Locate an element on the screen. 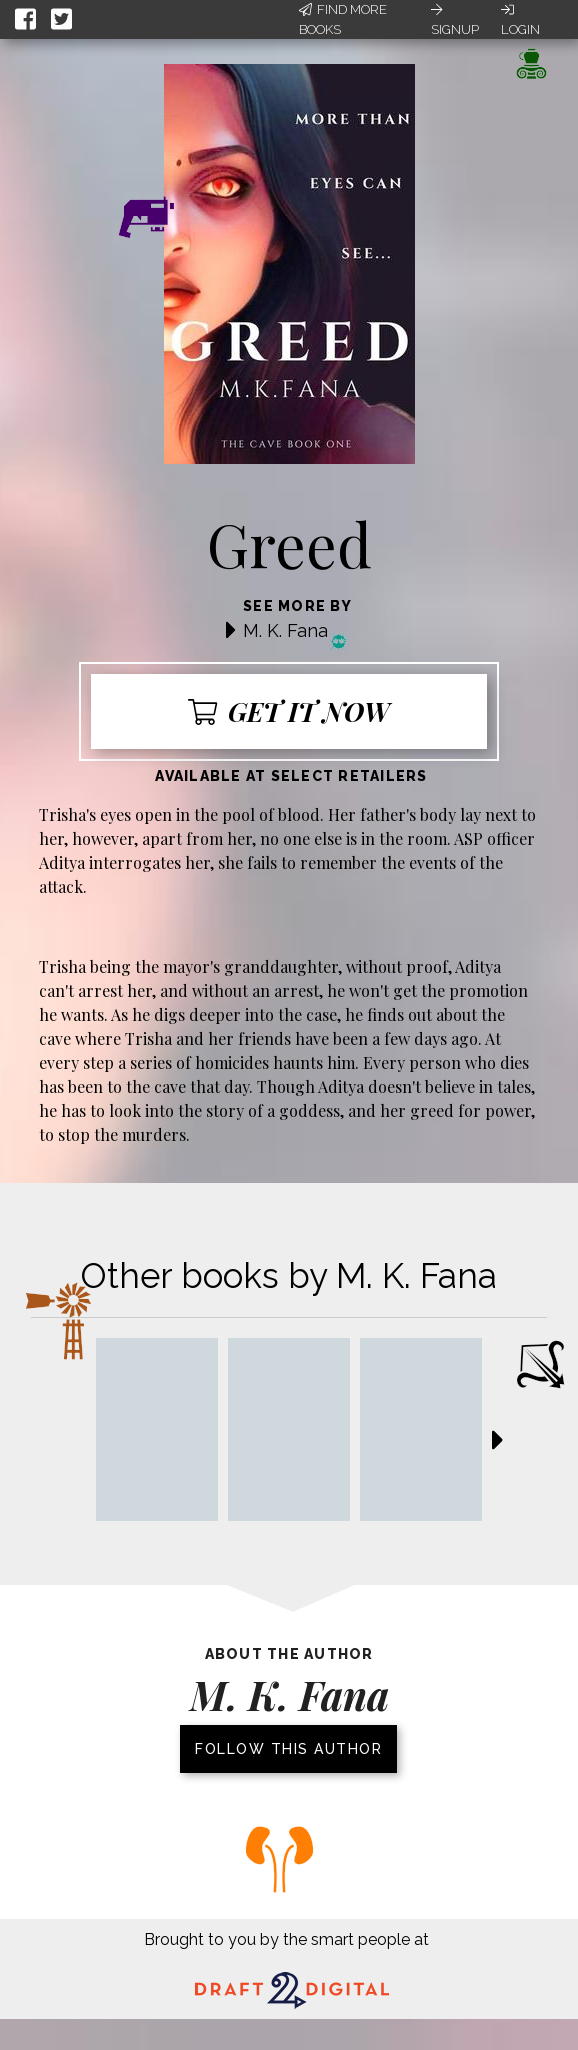 The width and height of the screenshot is (578, 2050). select bolter weapon in game inventory is located at coordinates (146, 218).